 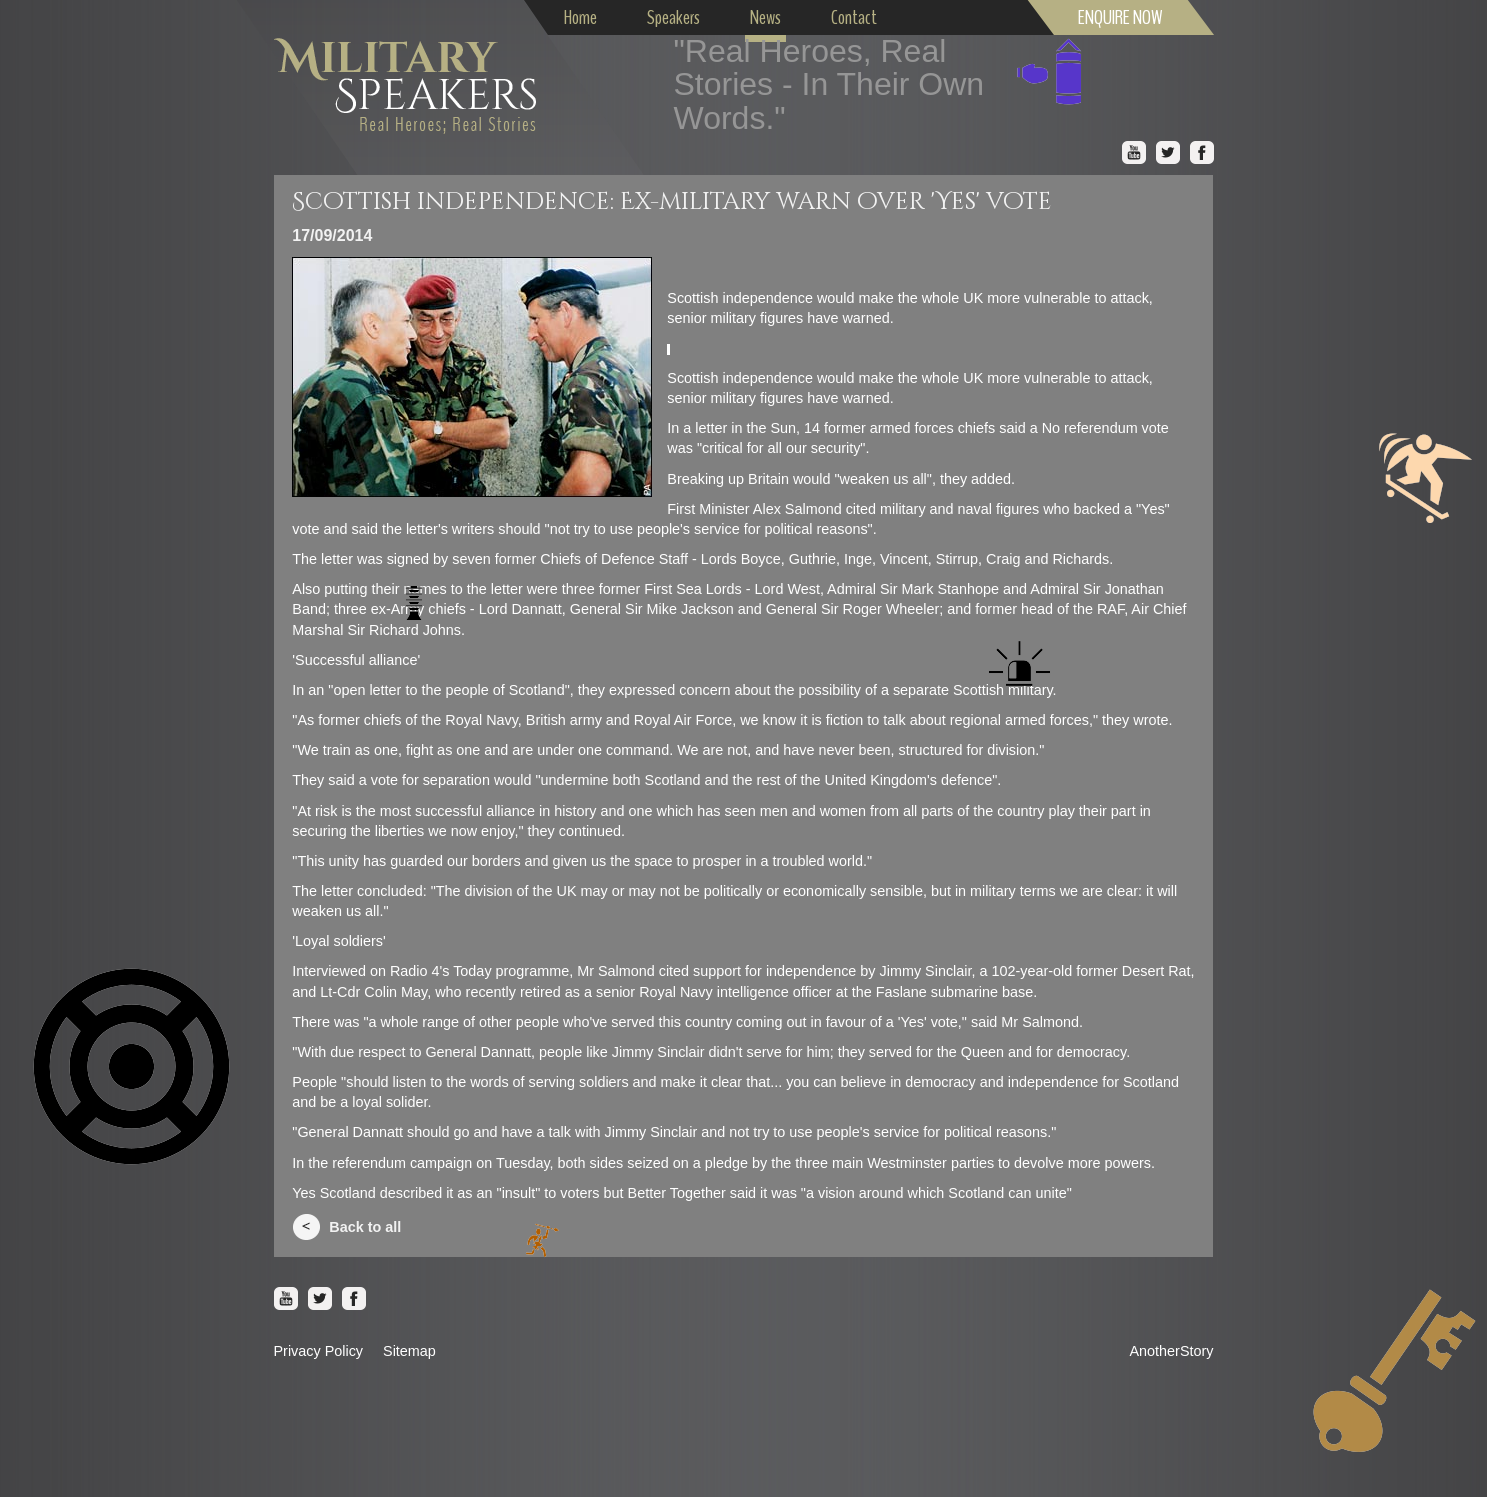 I want to click on access security or authentication settings, so click(x=1395, y=1371).